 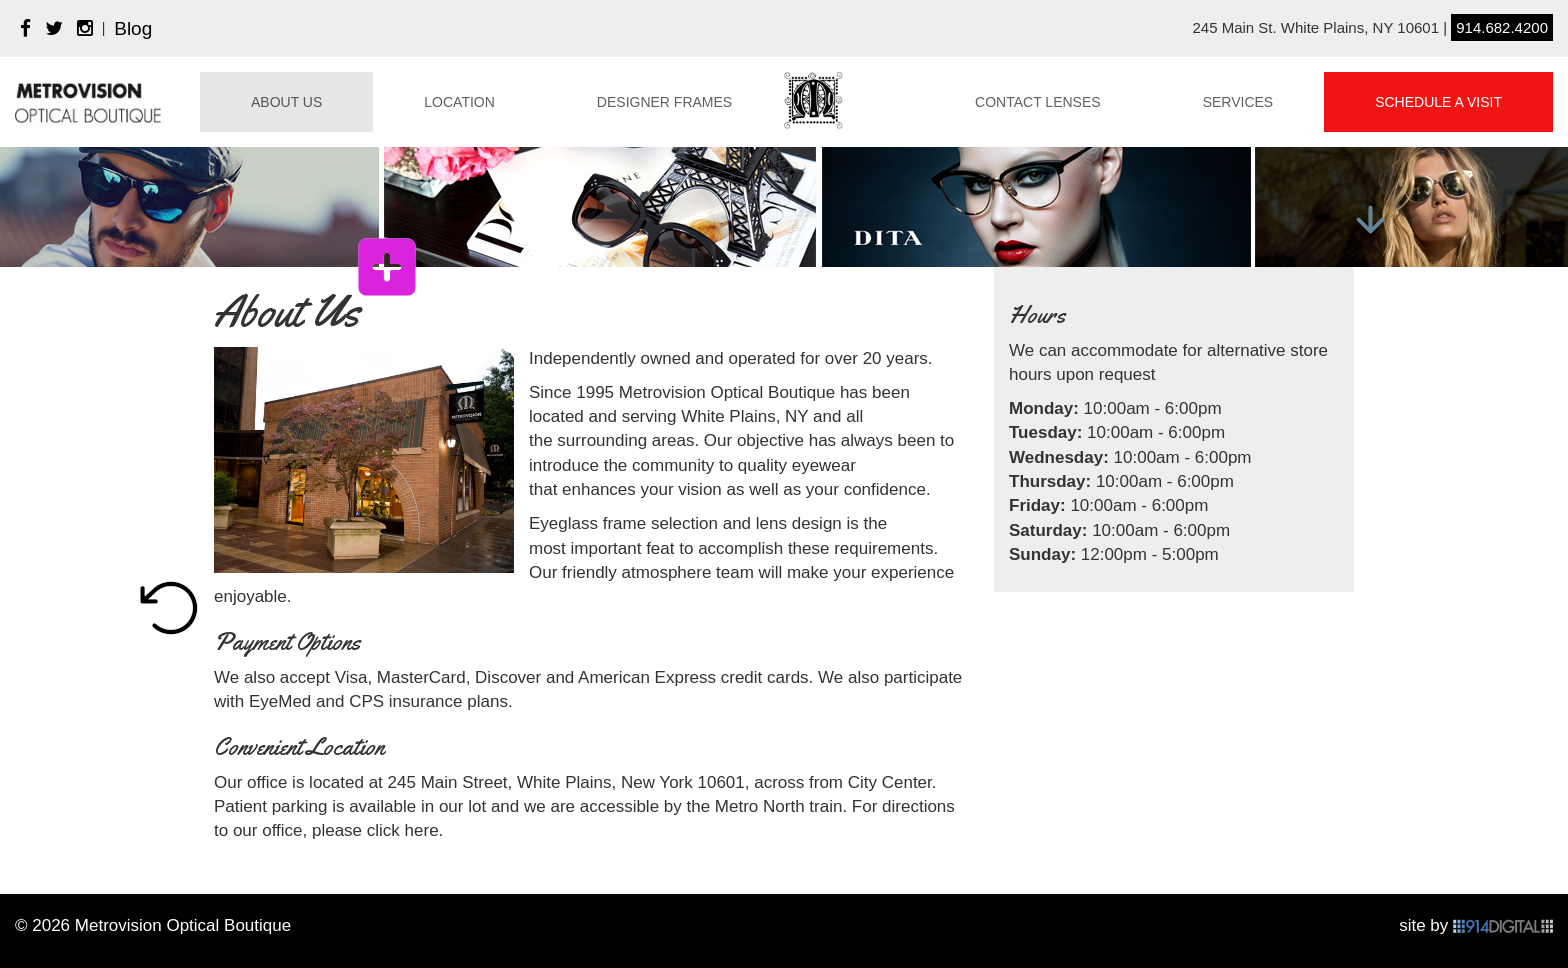 I want to click on add a new item, so click(x=387, y=267).